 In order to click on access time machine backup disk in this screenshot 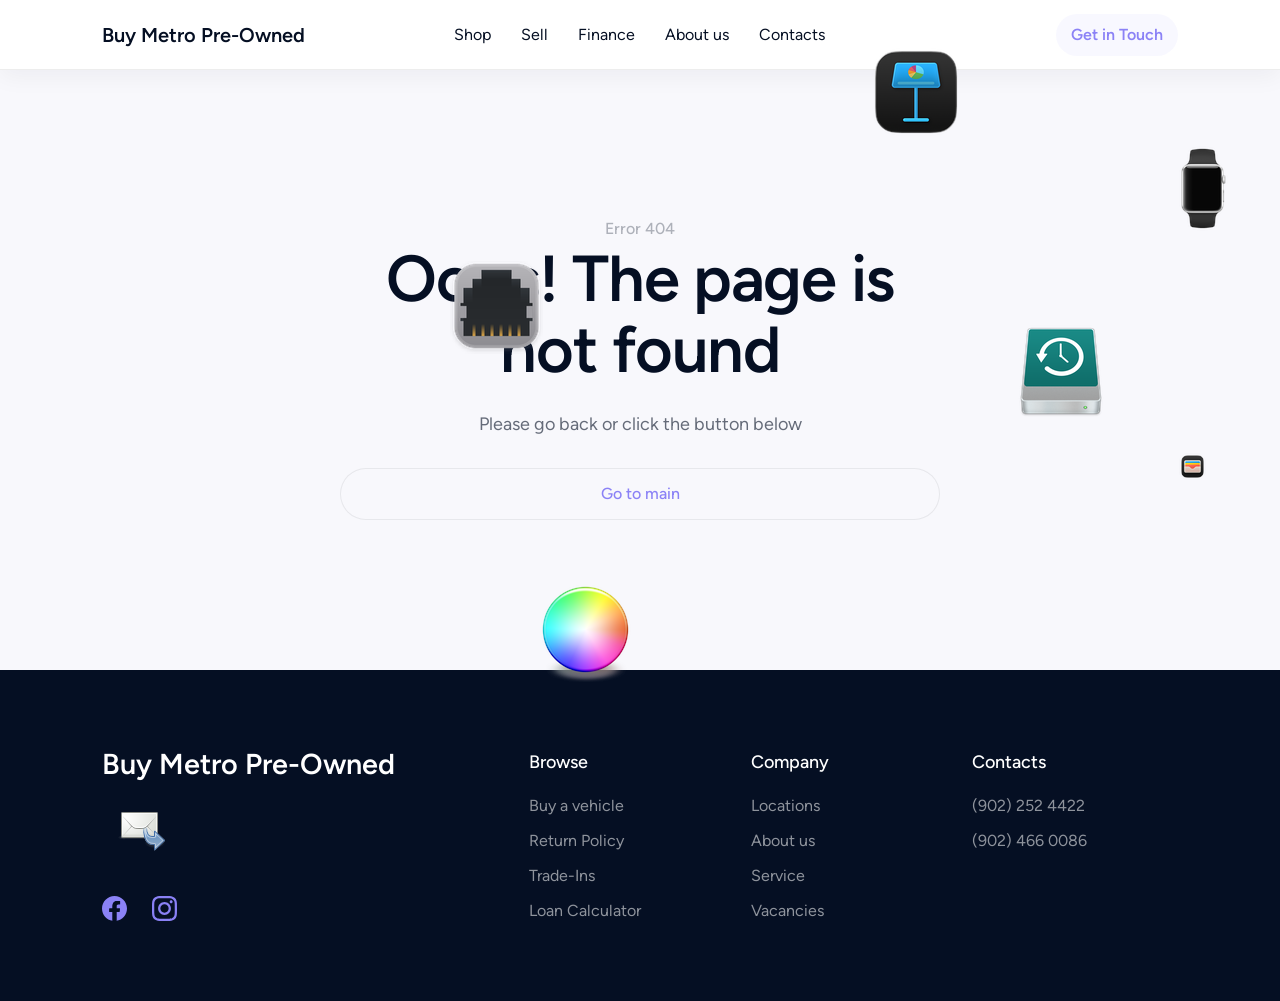, I will do `click(1061, 373)`.